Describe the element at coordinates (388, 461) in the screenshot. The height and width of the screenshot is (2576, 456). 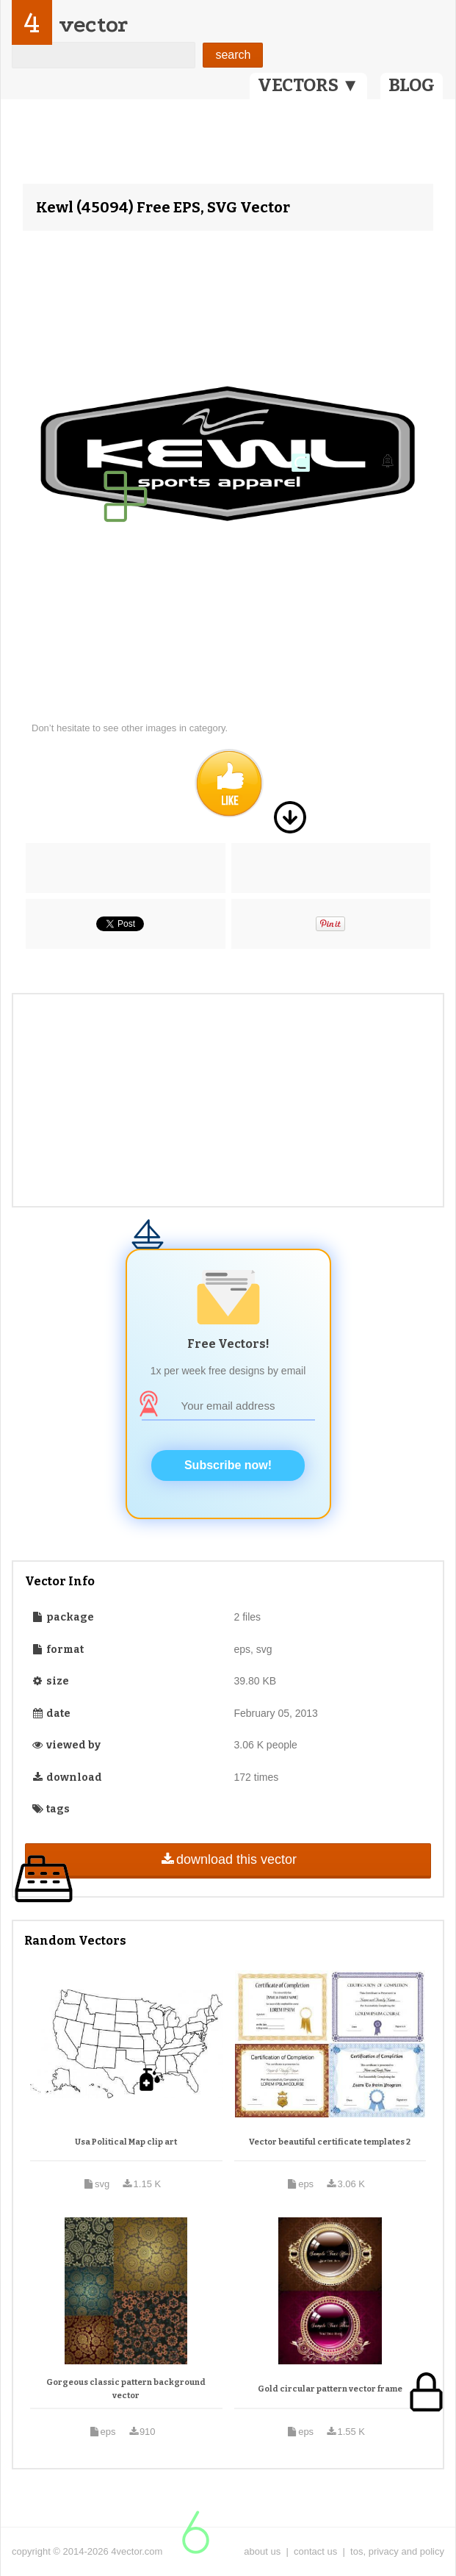
I see `notifications are currently paused or snoozed` at that location.